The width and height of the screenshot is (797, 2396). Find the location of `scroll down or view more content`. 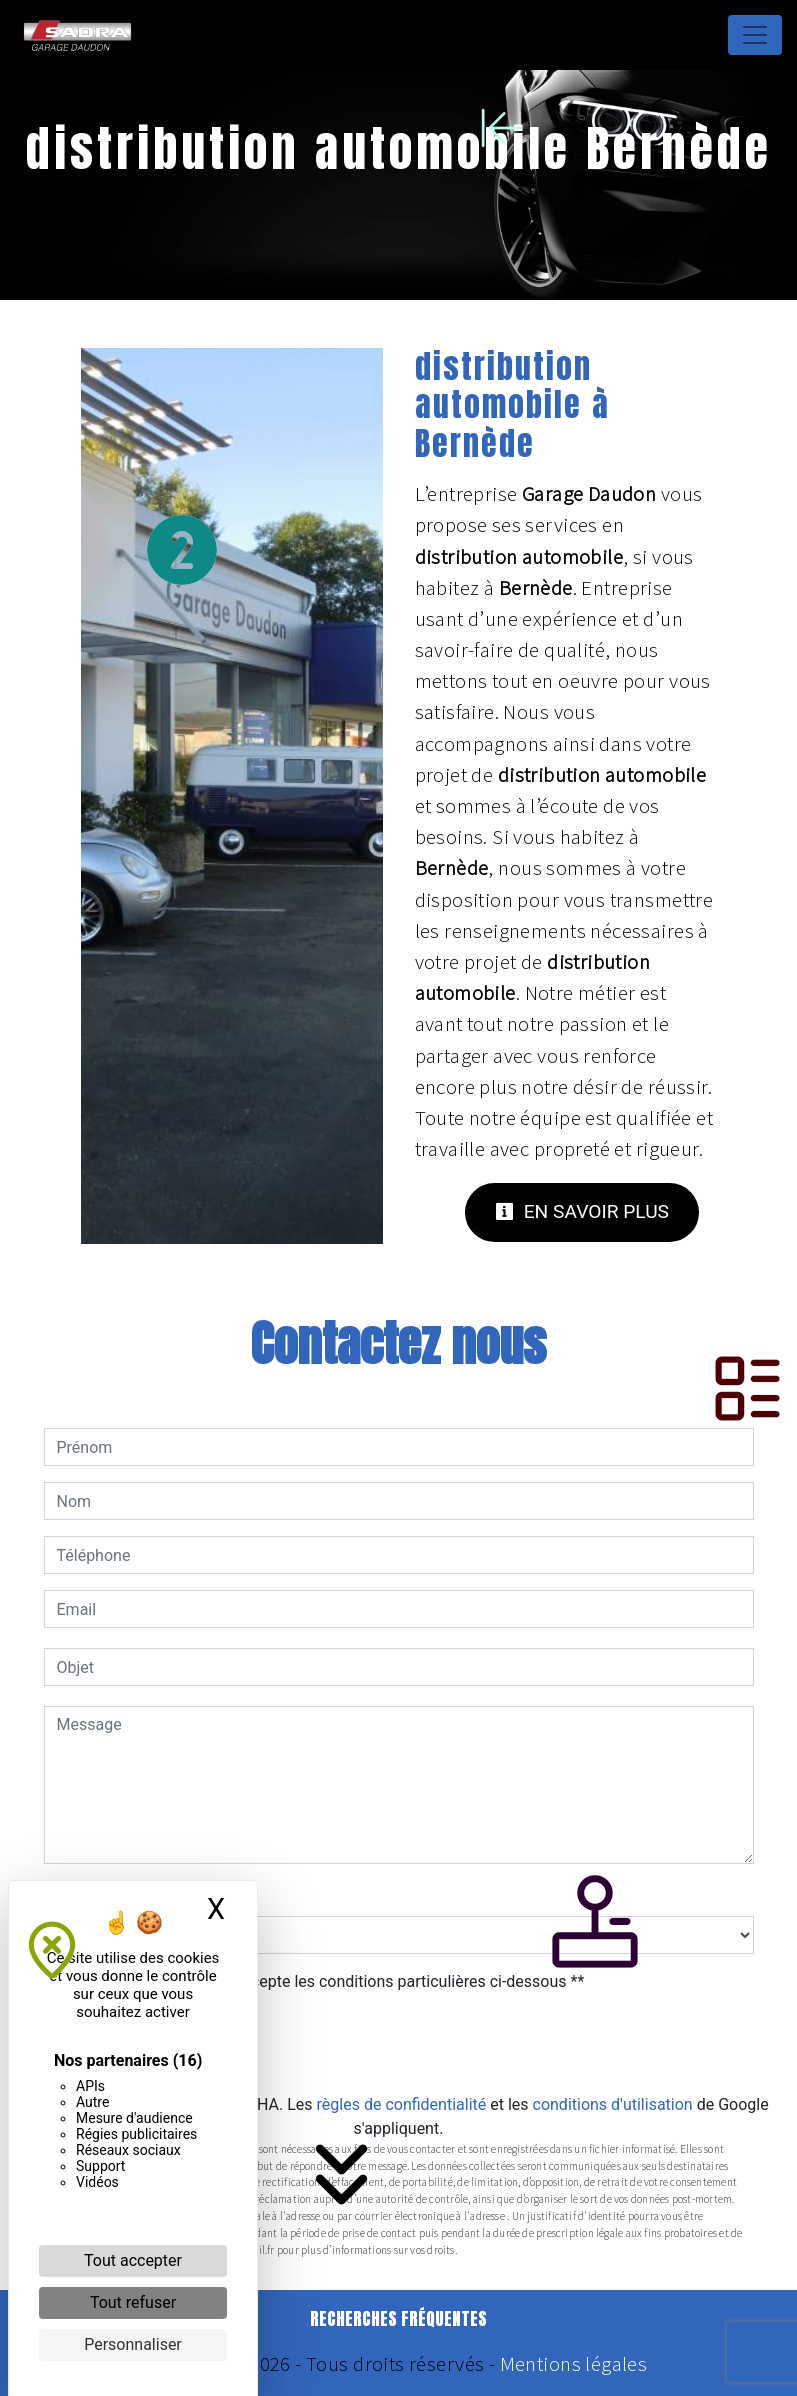

scroll down or view more content is located at coordinates (341, 2174).